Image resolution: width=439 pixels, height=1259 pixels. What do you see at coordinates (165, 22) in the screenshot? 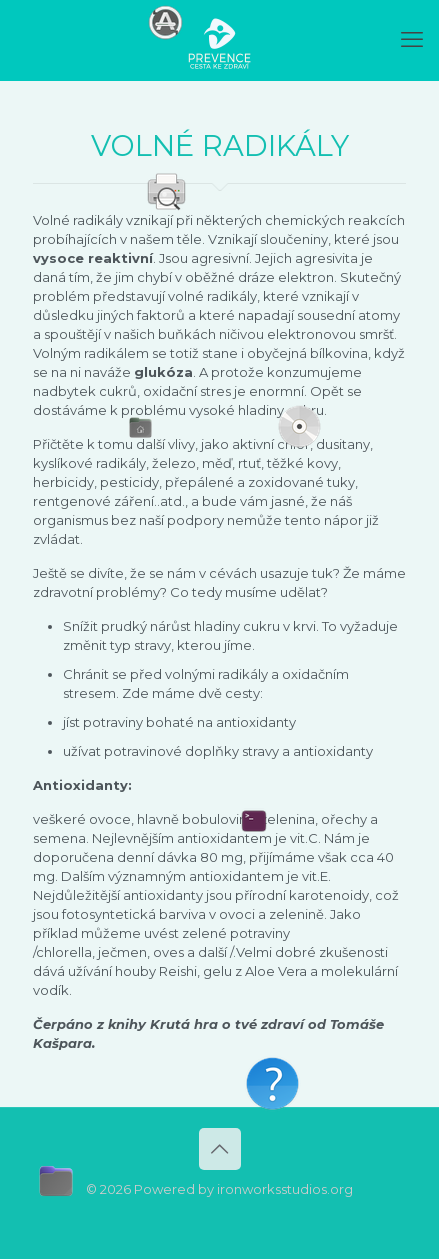
I see `open the software update application` at bounding box center [165, 22].